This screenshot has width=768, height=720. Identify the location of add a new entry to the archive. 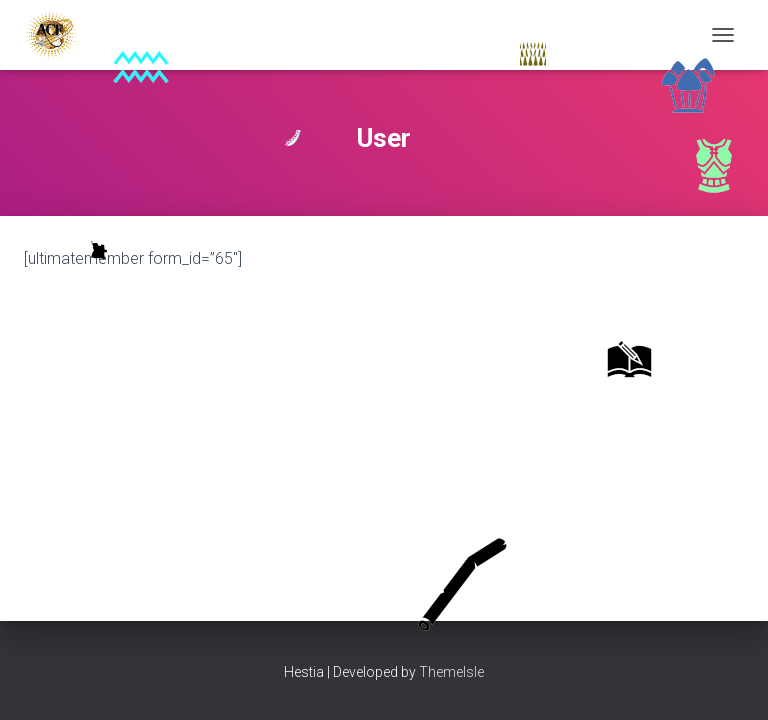
(629, 361).